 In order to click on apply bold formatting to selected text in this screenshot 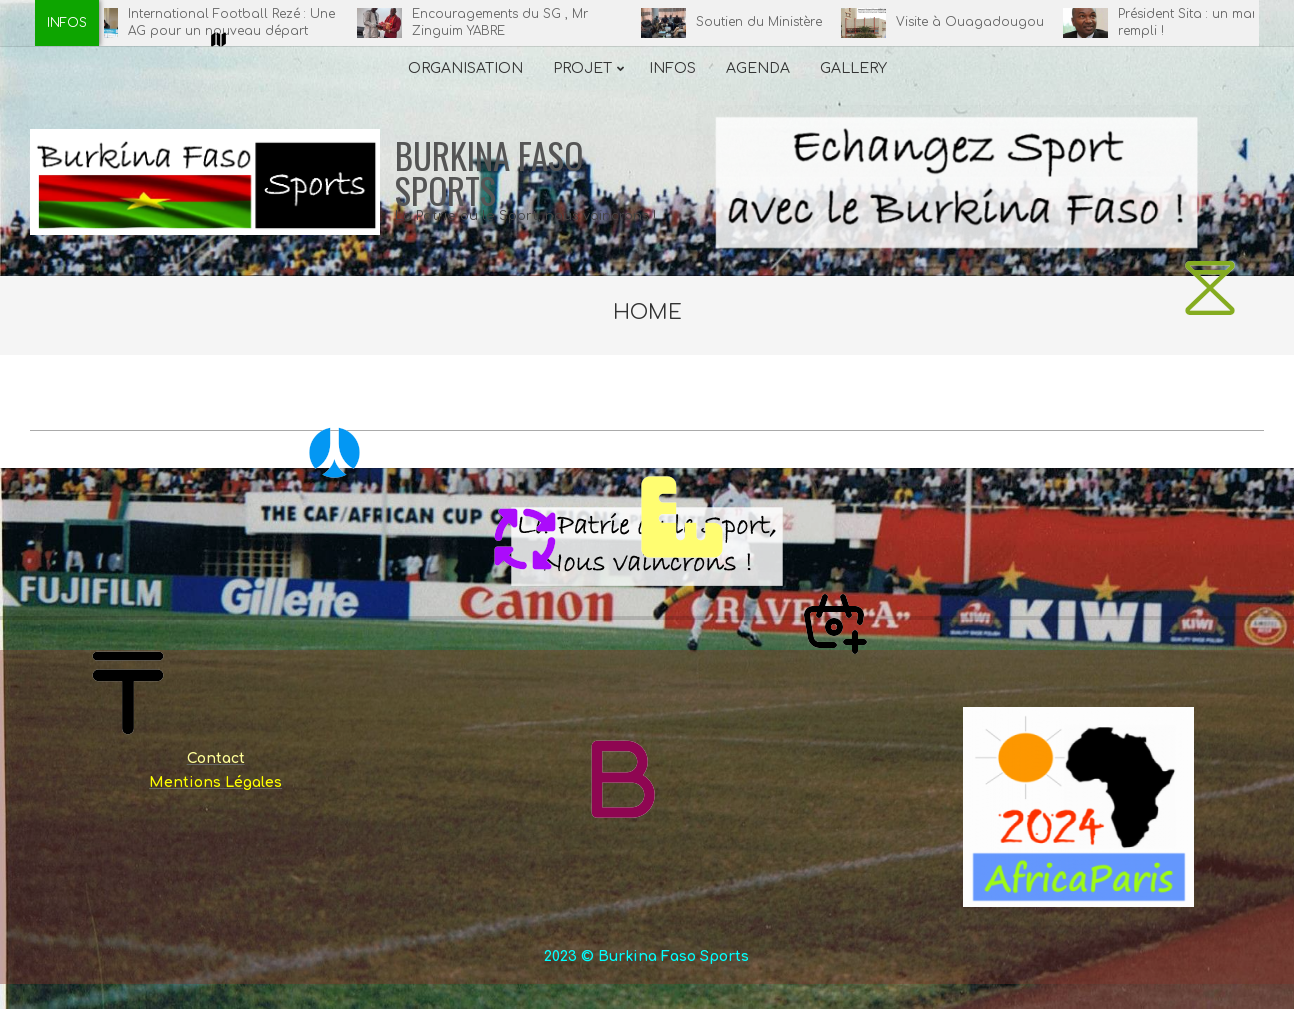, I will do `click(618, 781)`.